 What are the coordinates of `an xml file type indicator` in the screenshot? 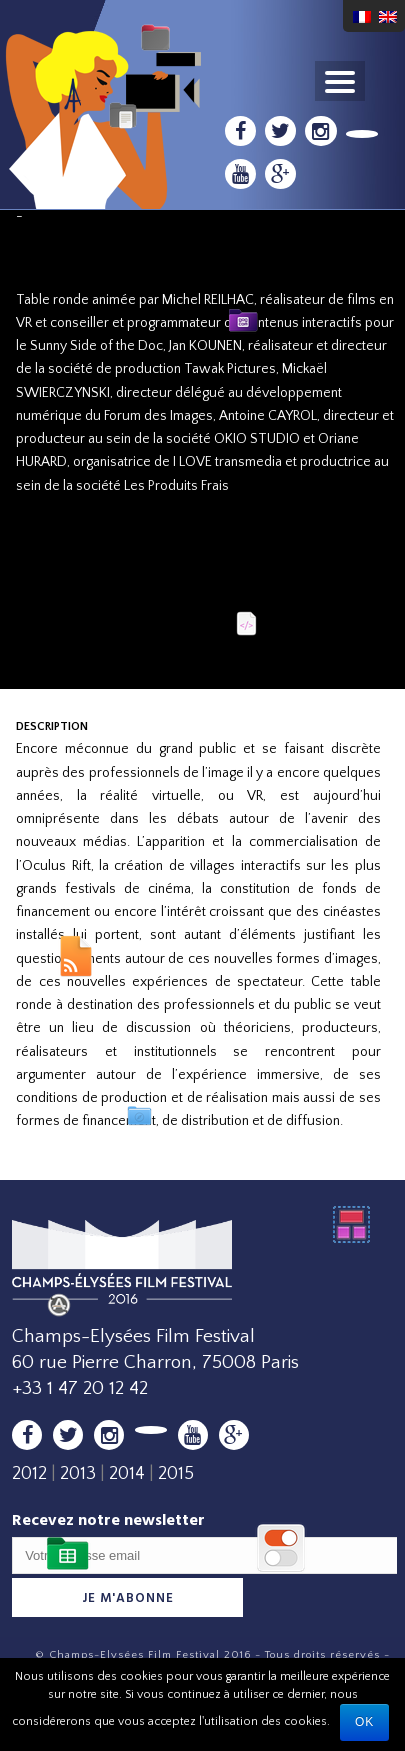 It's located at (246, 623).